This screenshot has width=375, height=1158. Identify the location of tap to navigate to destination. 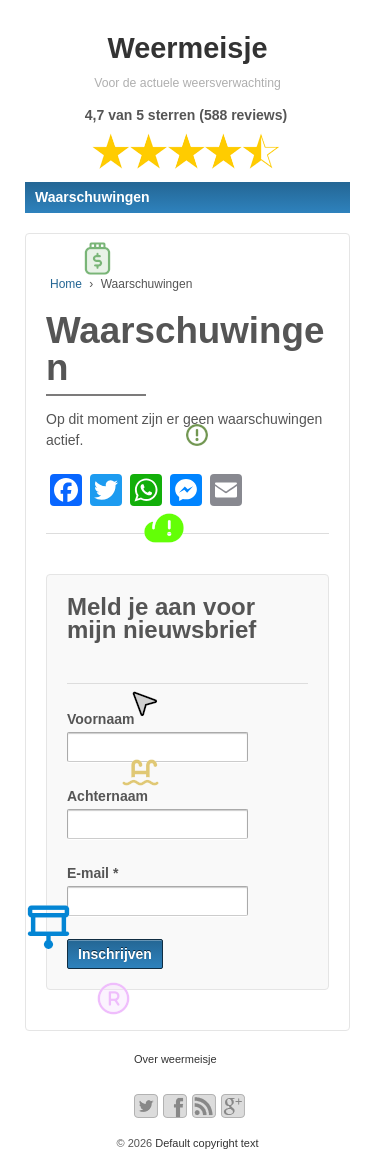
(143, 702).